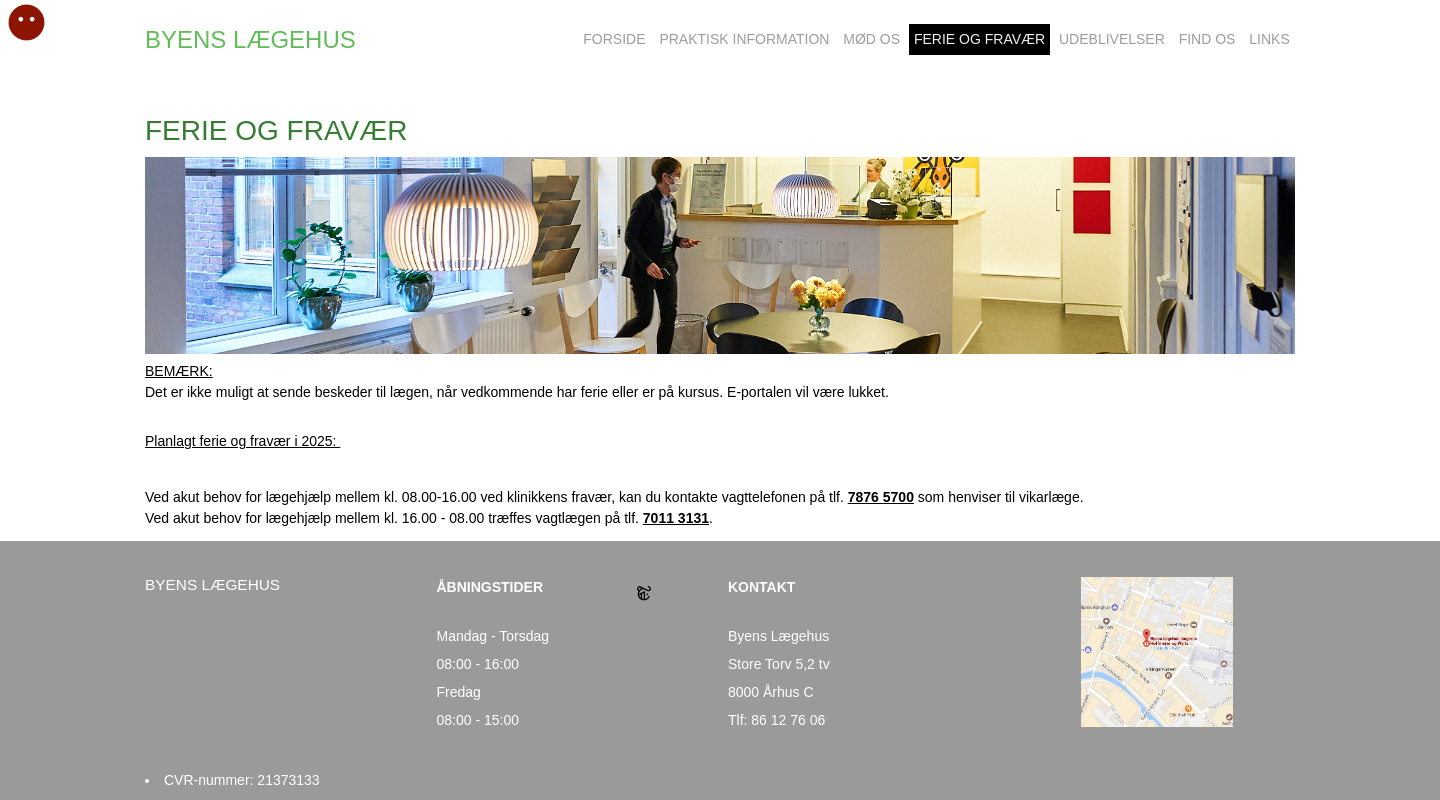 This screenshot has height=800, width=1440. What do you see at coordinates (26, 22) in the screenshot?
I see `indicates a neutral or no-opinion response` at bounding box center [26, 22].